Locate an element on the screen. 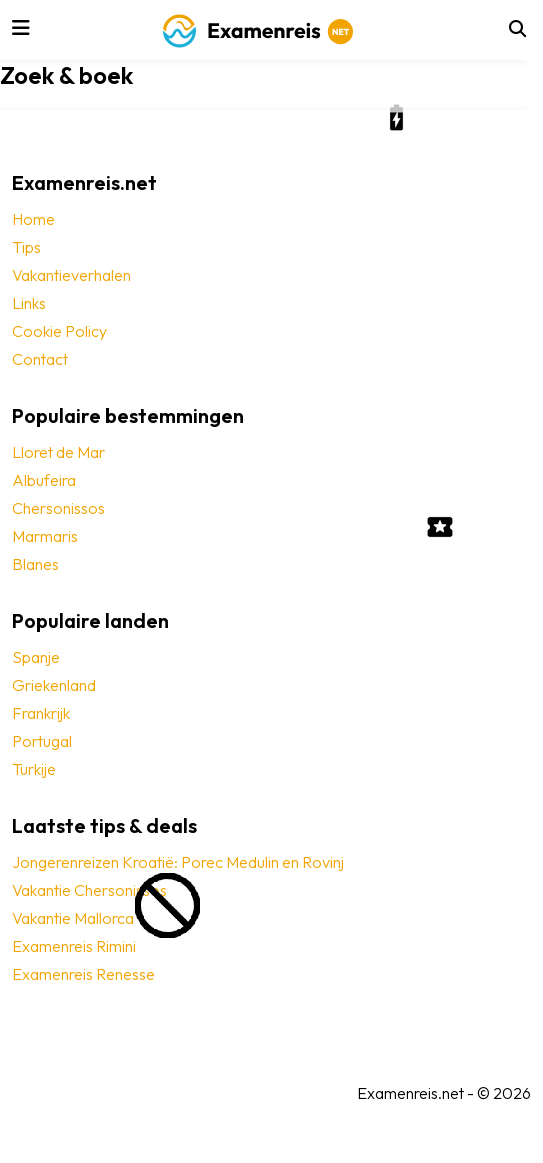 This screenshot has width=543, height=1163. browse local events and activities is located at coordinates (440, 527).